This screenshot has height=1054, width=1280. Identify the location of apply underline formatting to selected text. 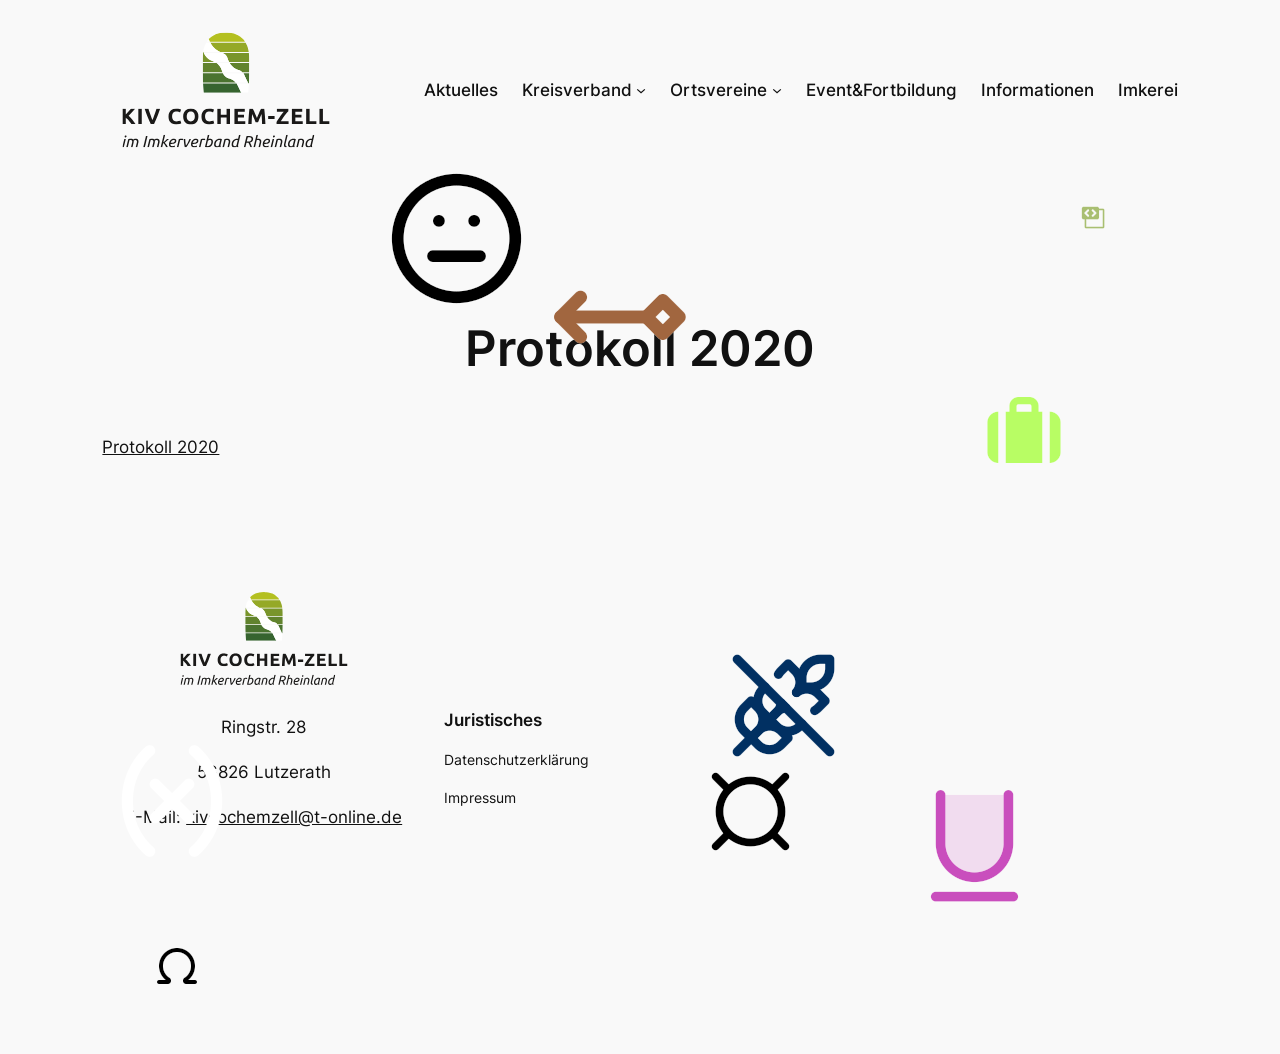
(974, 838).